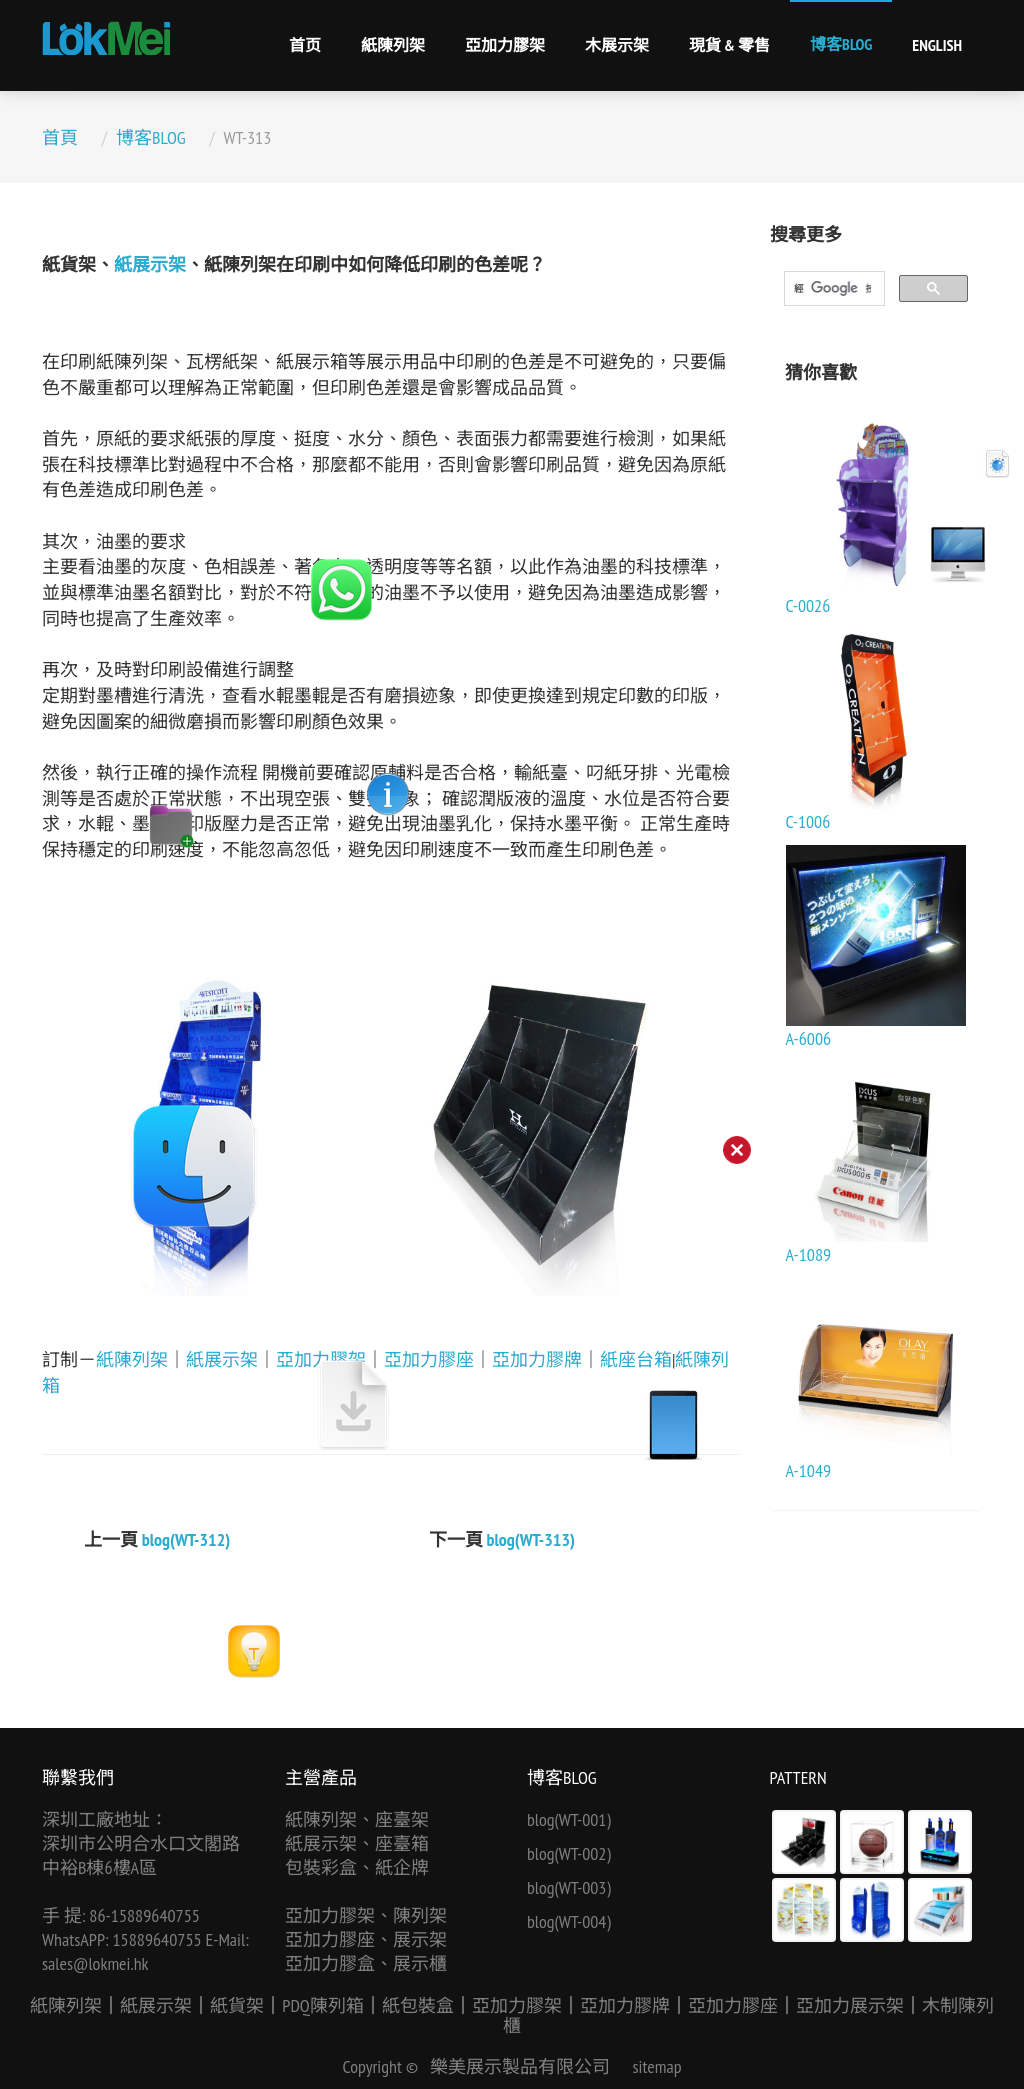 This screenshot has width=1024, height=2089. I want to click on download or install a text-based configuration file, so click(353, 1405).